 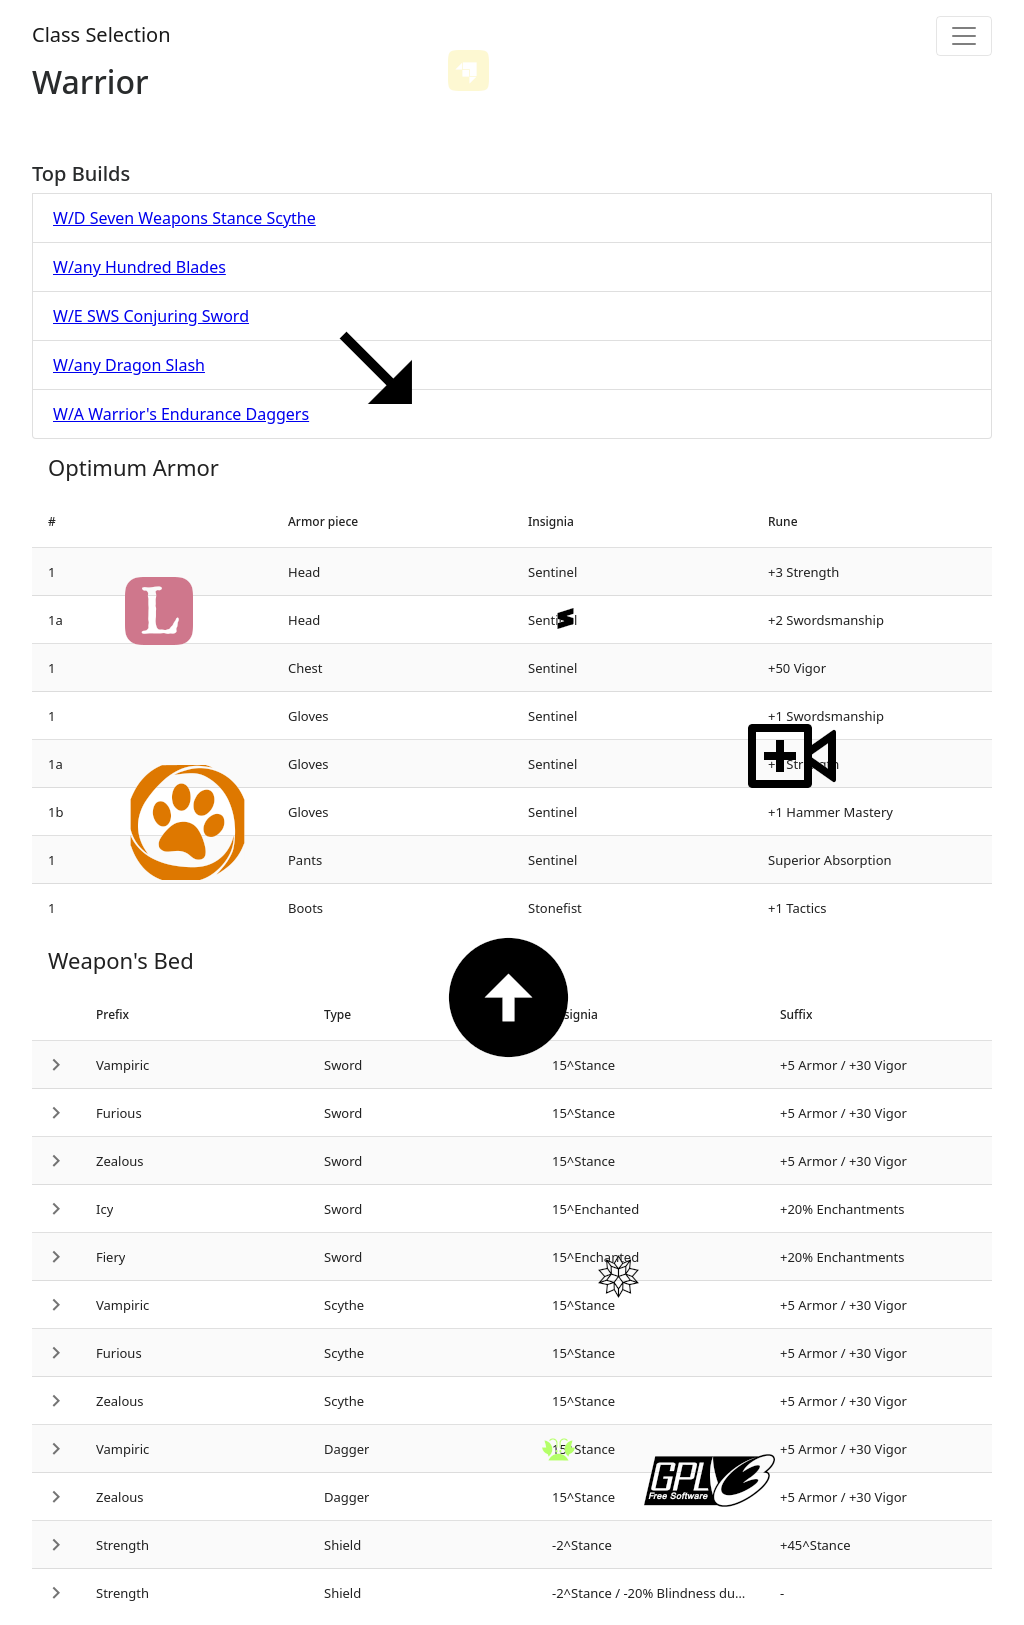 I want to click on open LibraryThing app, so click(x=159, y=611).